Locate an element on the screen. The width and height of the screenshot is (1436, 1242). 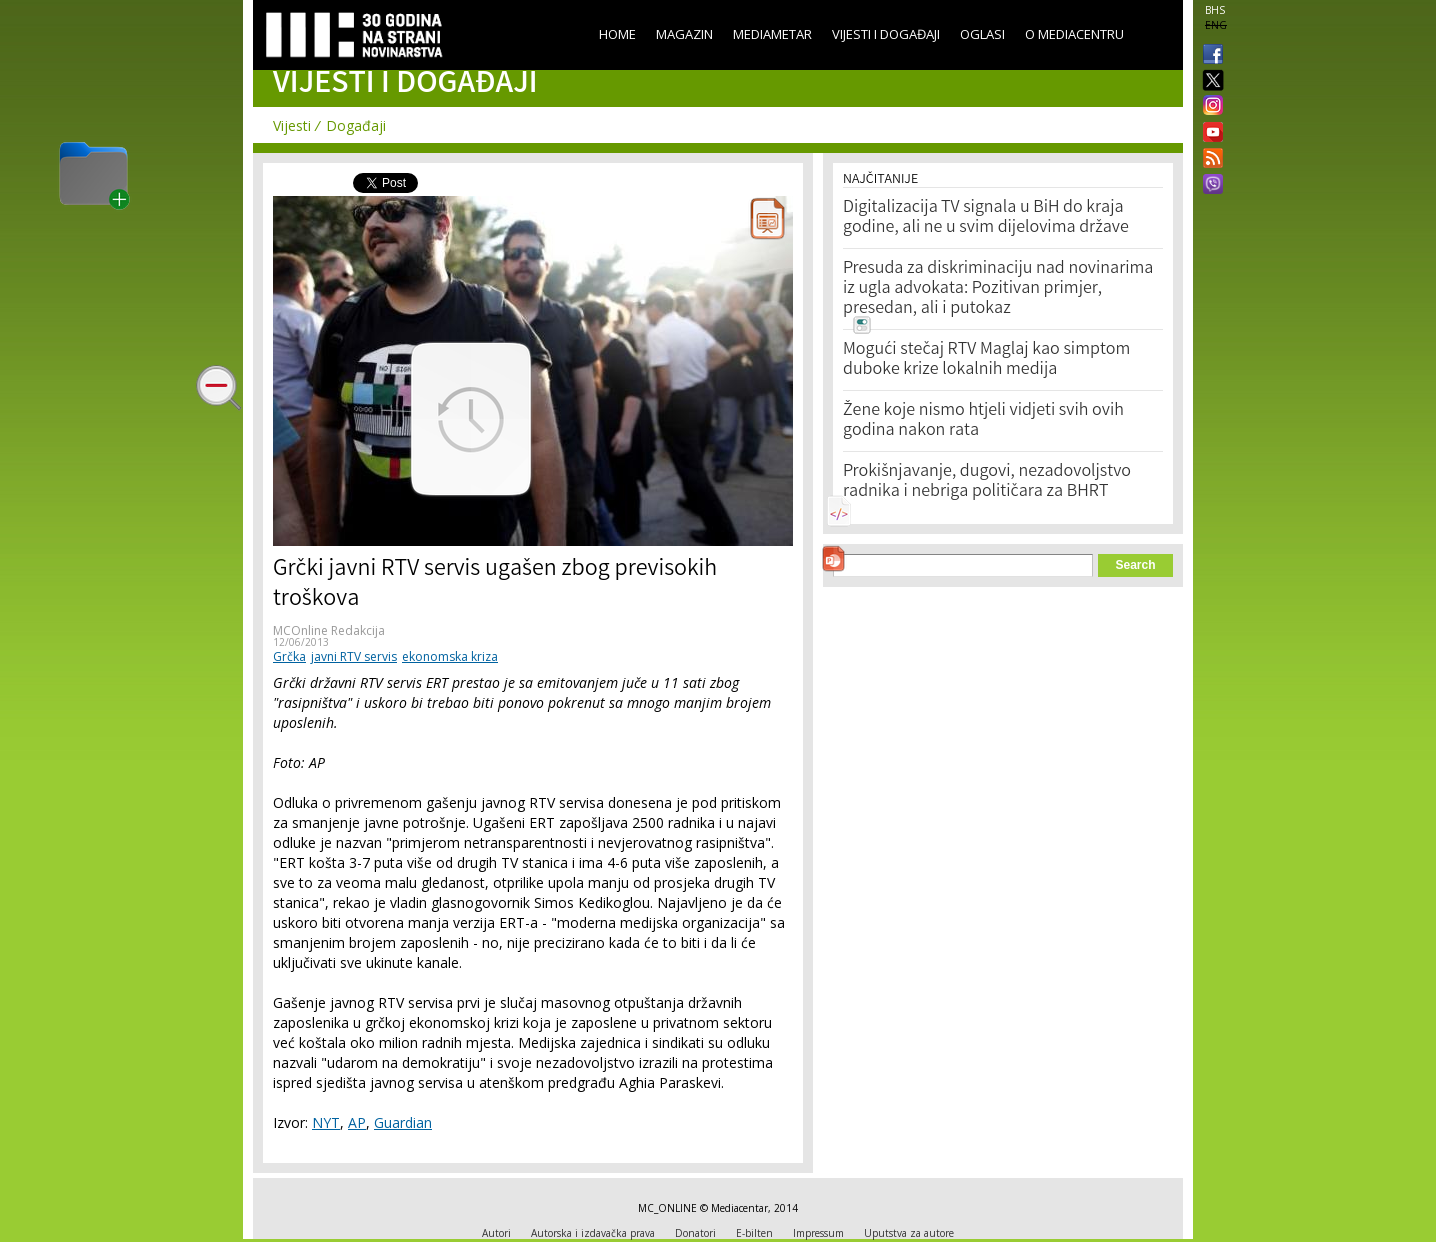
a maven xml configuration file is located at coordinates (839, 511).